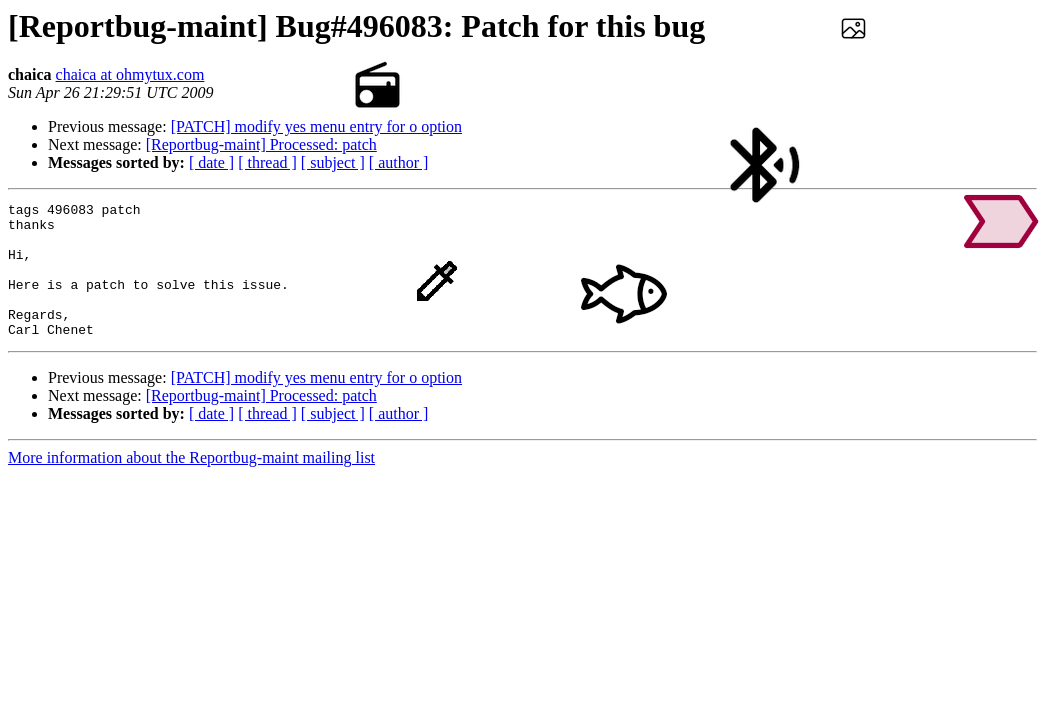 Image resolution: width=1045 pixels, height=720 pixels. What do you see at coordinates (437, 281) in the screenshot?
I see `pick a color from the canvas` at bounding box center [437, 281].